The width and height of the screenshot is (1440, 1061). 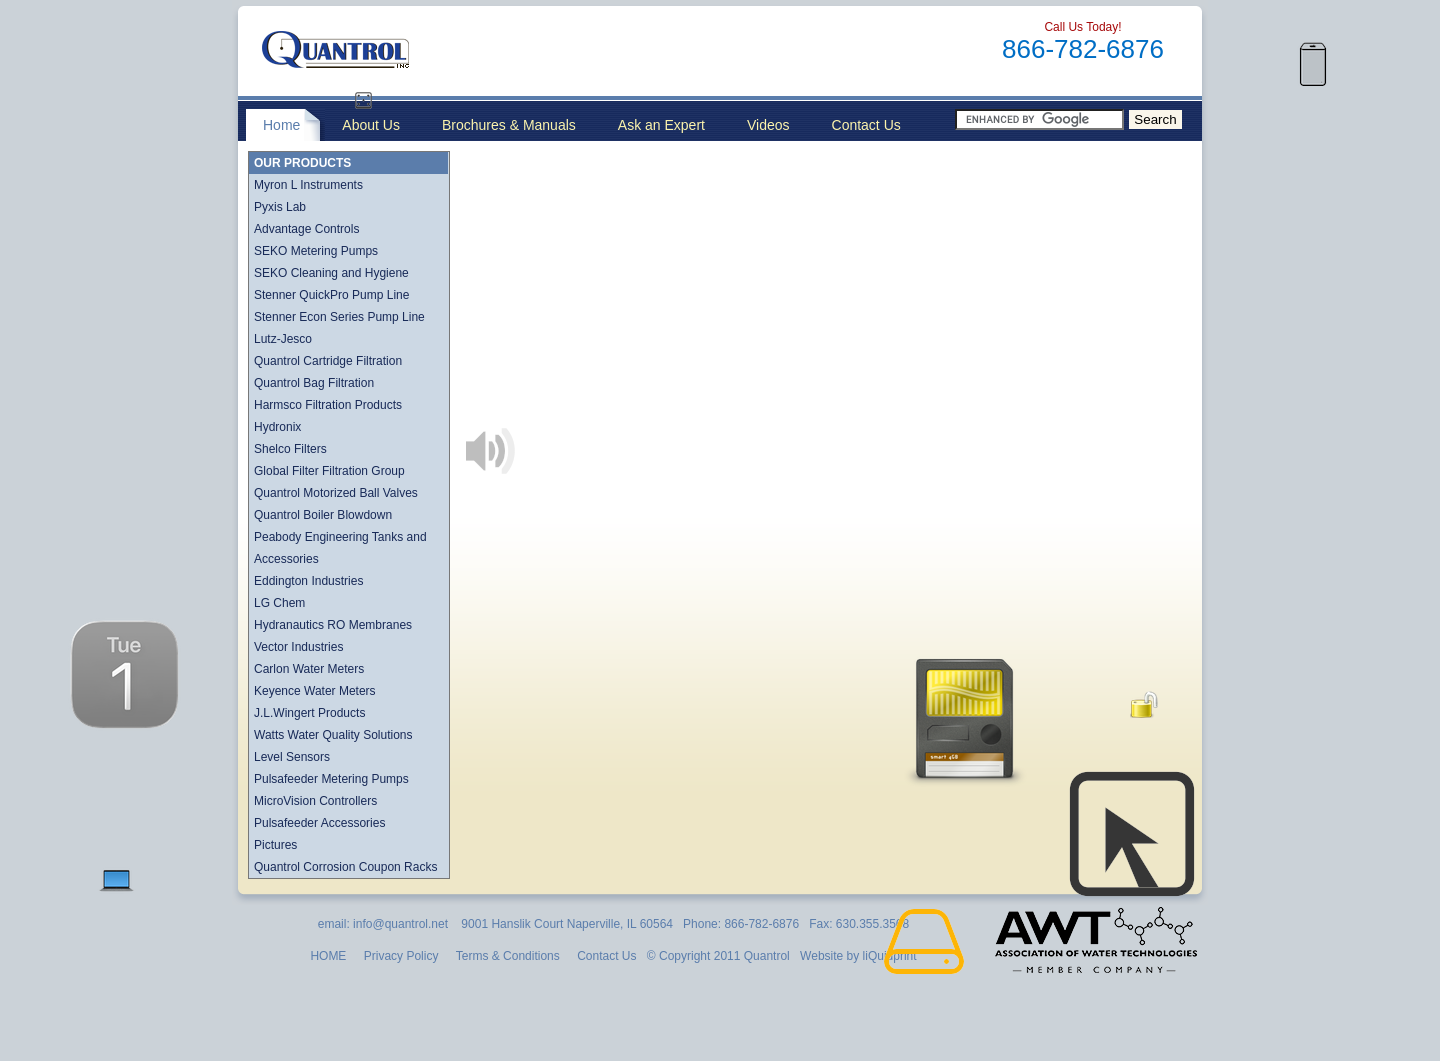 What do you see at coordinates (116, 877) in the screenshot?
I see `represents this macbook device in system settings` at bounding box center [116, 877].